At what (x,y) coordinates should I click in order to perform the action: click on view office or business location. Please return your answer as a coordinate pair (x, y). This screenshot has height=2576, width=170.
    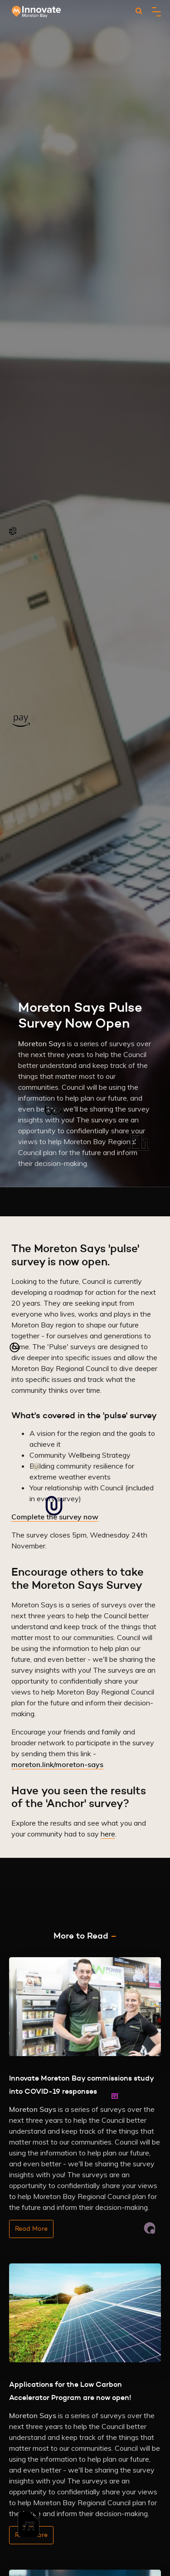
    Looking at the image, I should click on (139, 1142).